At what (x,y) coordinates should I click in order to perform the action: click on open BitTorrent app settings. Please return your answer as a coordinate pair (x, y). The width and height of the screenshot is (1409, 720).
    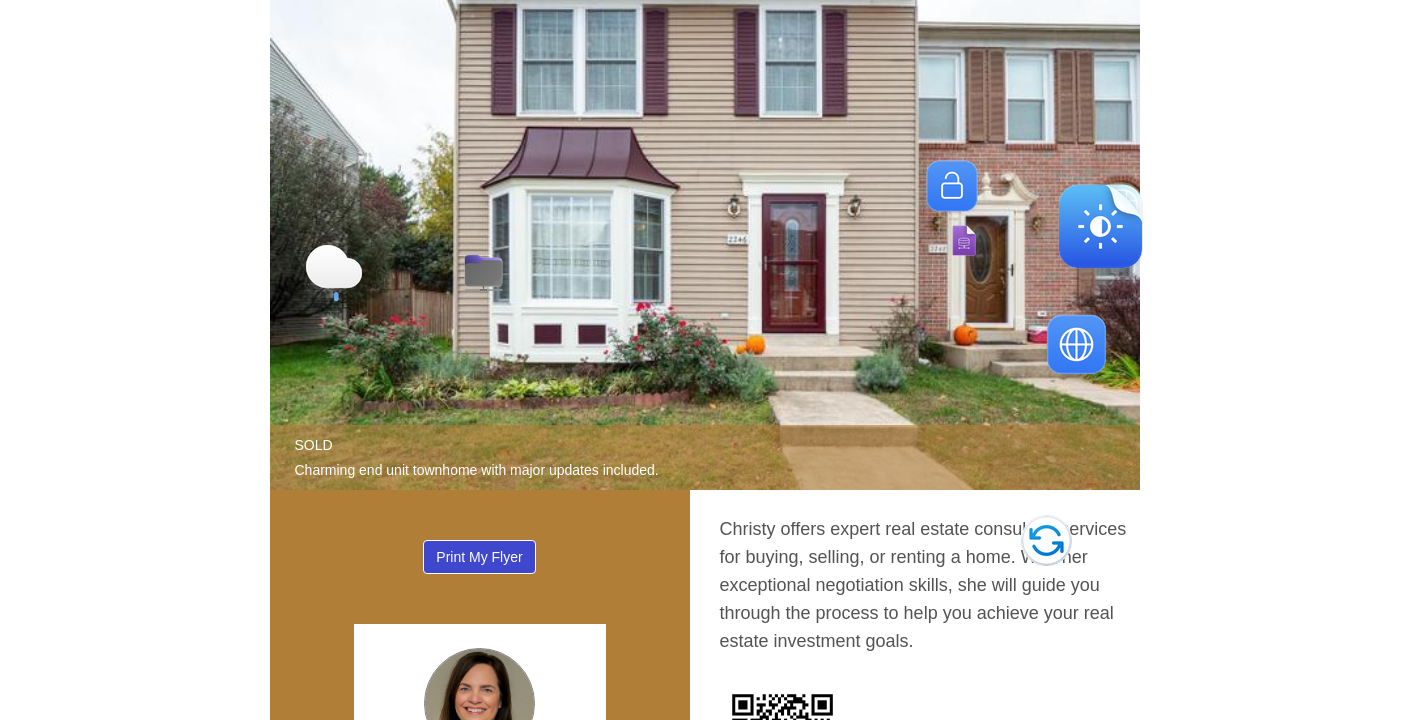
    Looking at the image, I should click on (1076, 345).